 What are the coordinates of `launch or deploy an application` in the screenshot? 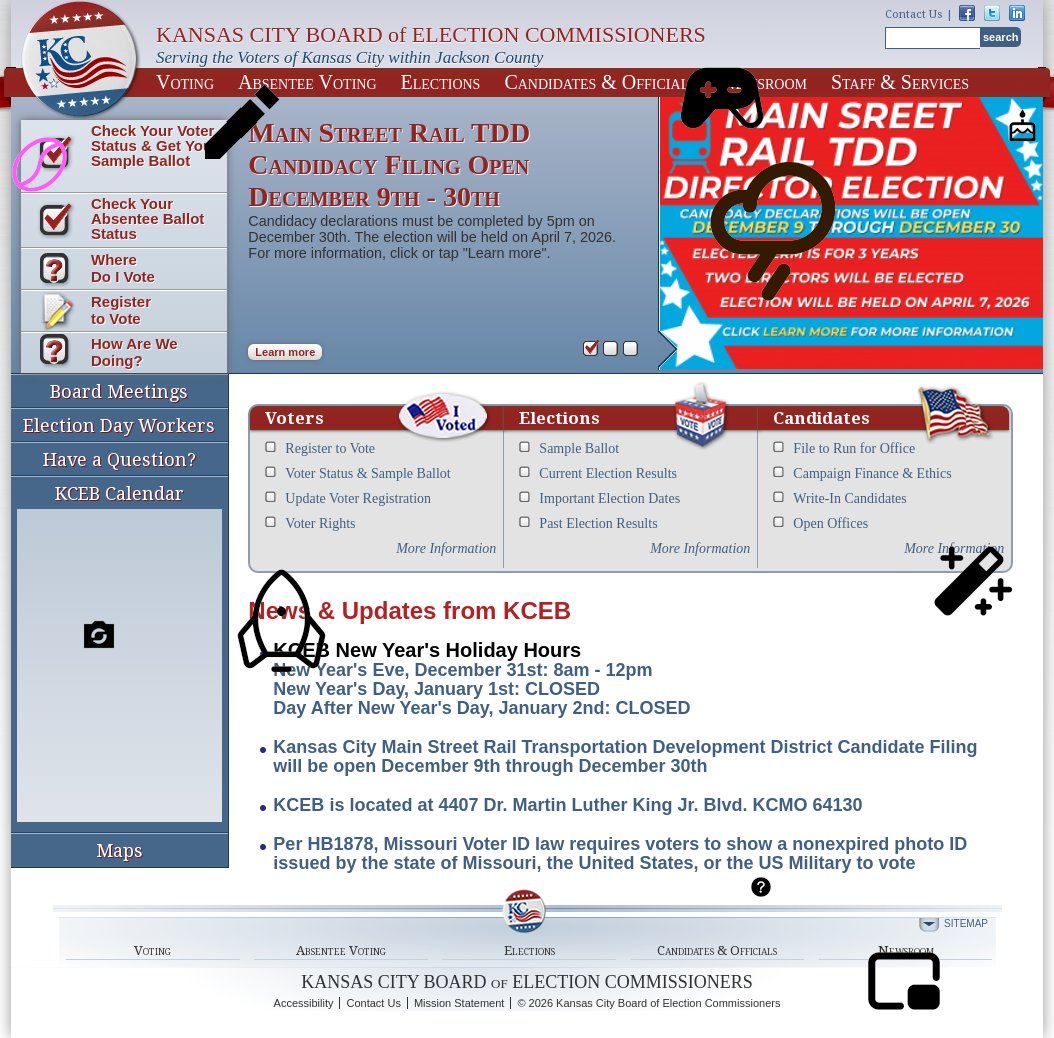 It's located at (281, 624).